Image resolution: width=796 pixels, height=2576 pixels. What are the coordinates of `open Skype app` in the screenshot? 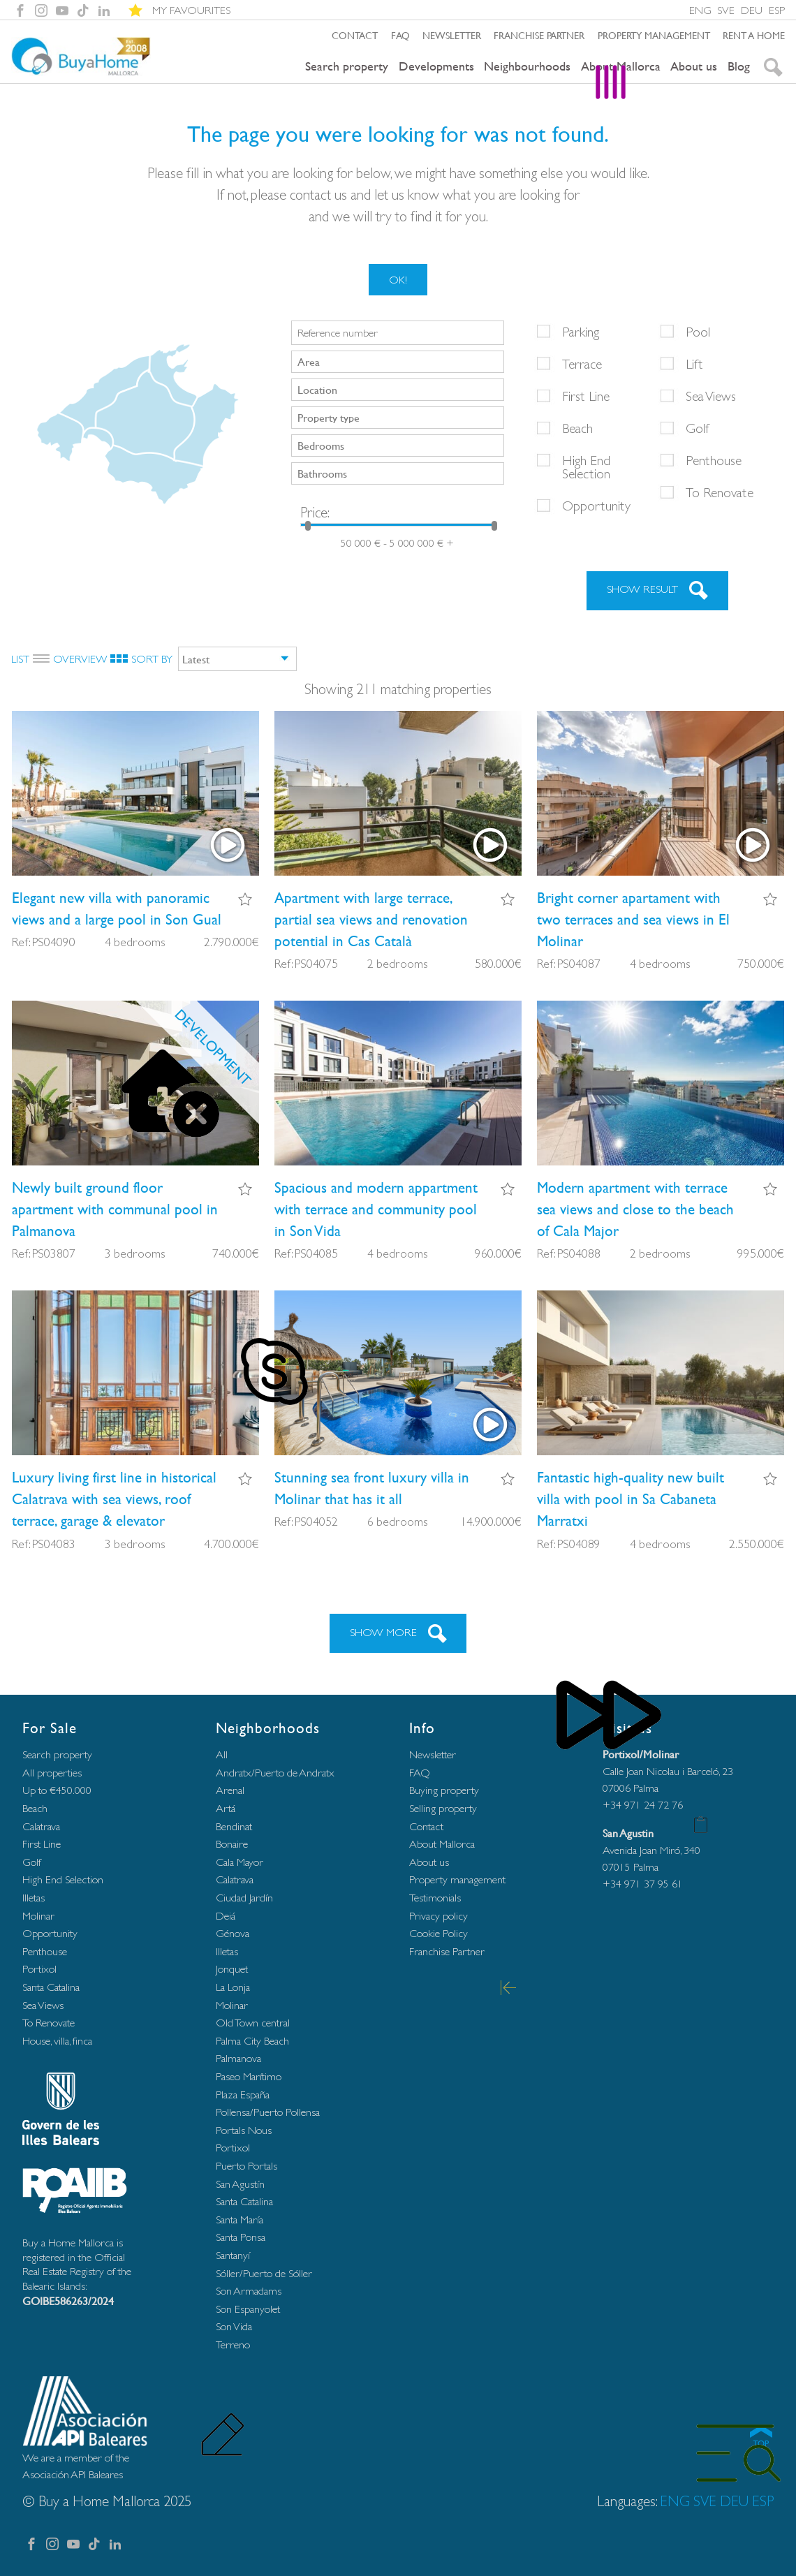 It's located at (274, 1371).